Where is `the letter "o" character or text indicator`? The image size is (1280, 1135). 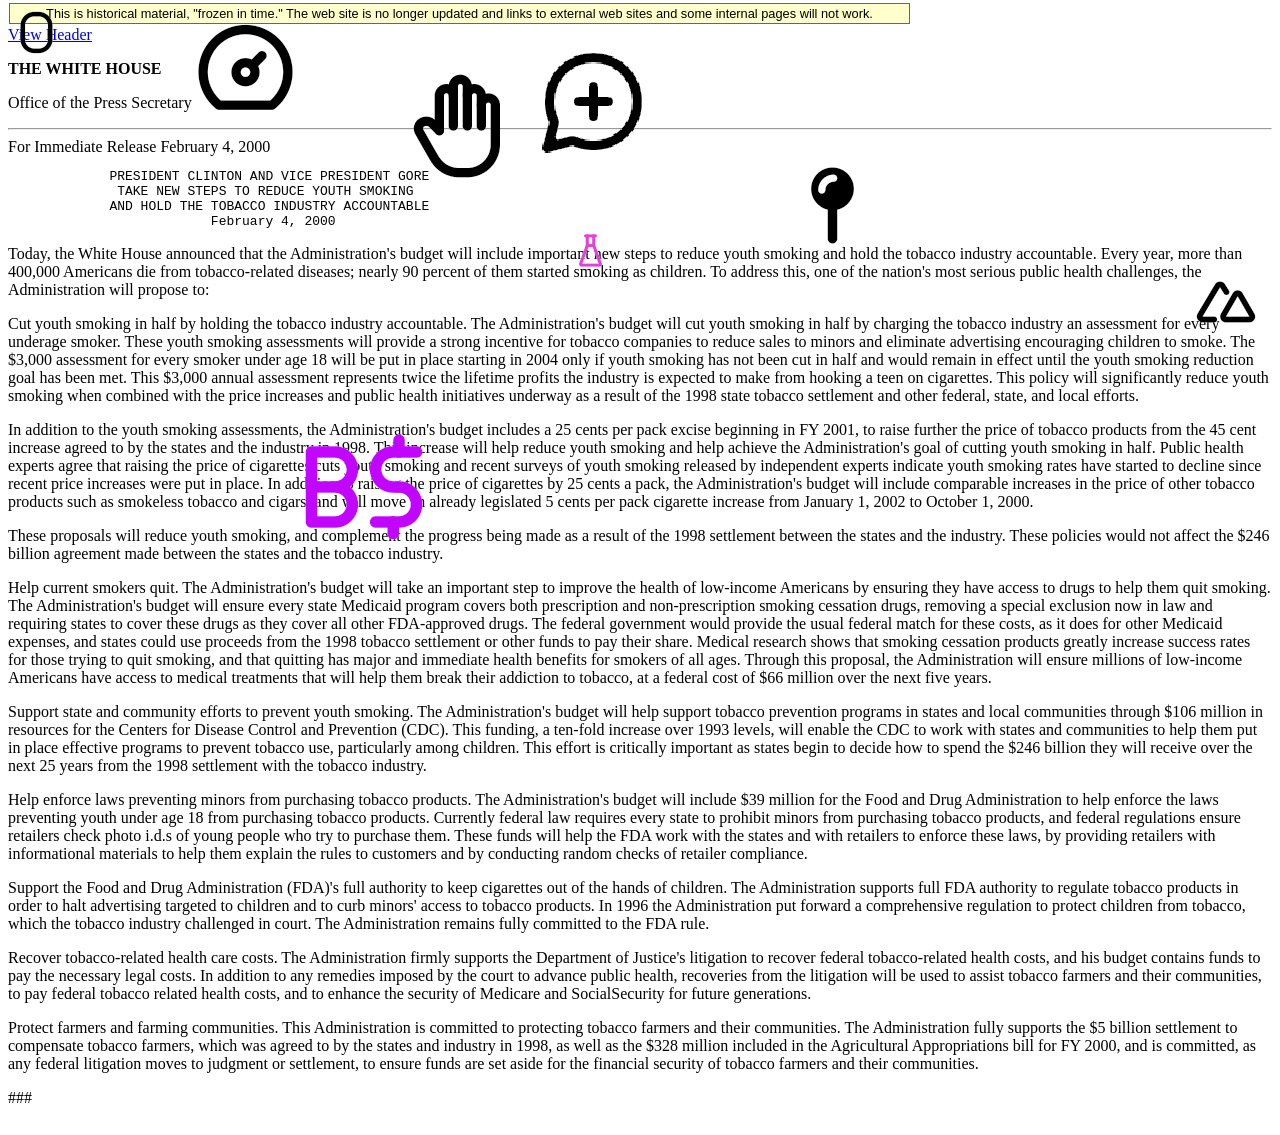
the letter "o" character or text indicator is located at coordinates (36, 32).